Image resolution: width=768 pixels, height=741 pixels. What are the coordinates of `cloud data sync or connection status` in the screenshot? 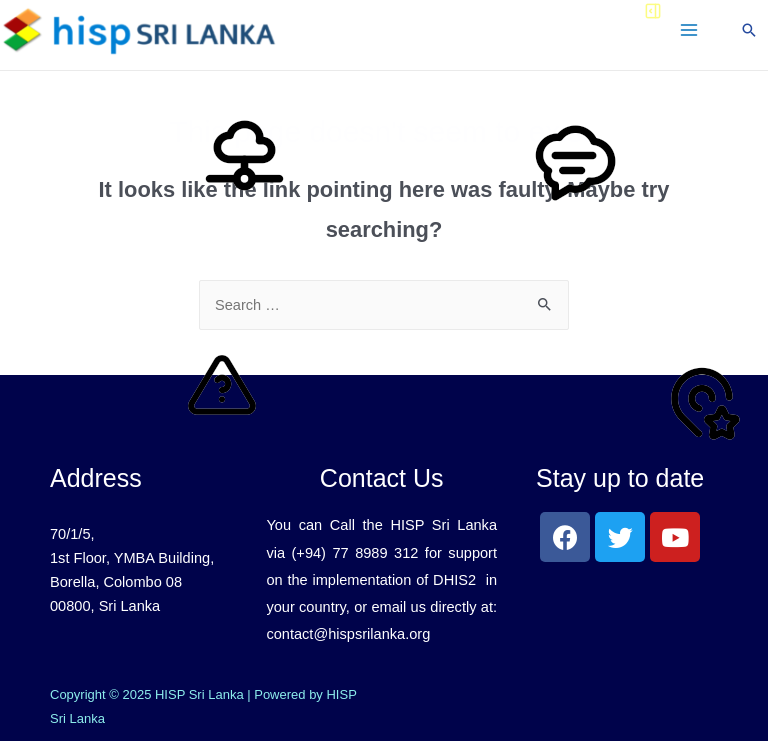 It's located at (244, 155).